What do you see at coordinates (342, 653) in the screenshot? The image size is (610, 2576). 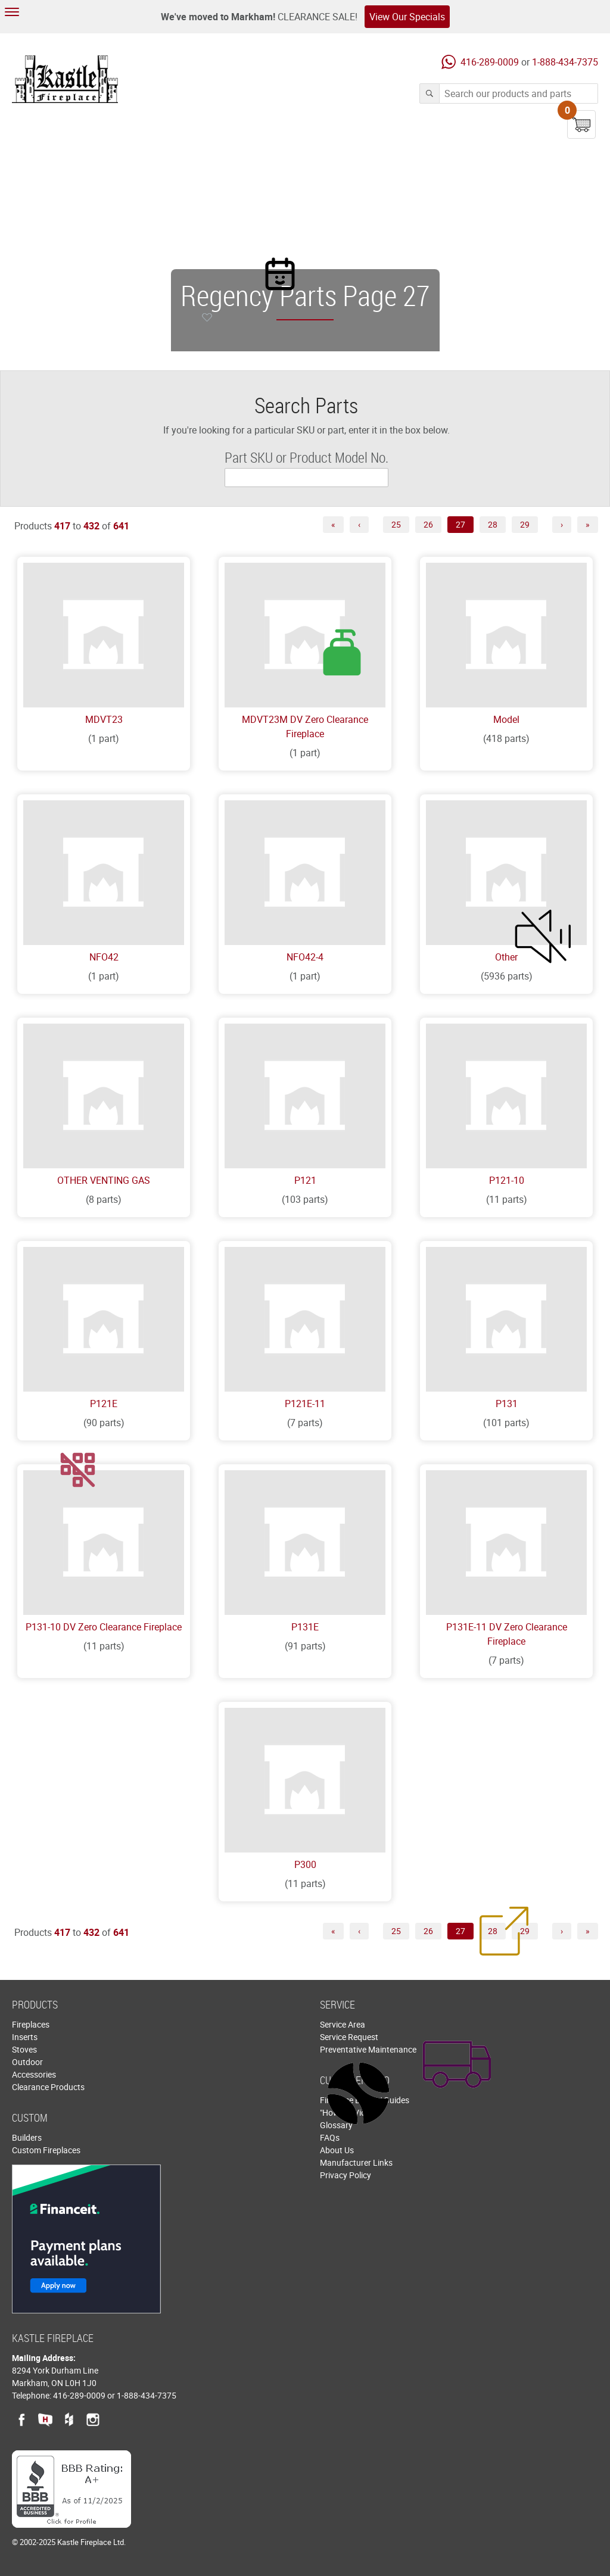 I see `access hand washing or hygiene instructions` at bounding box center [342, 653].